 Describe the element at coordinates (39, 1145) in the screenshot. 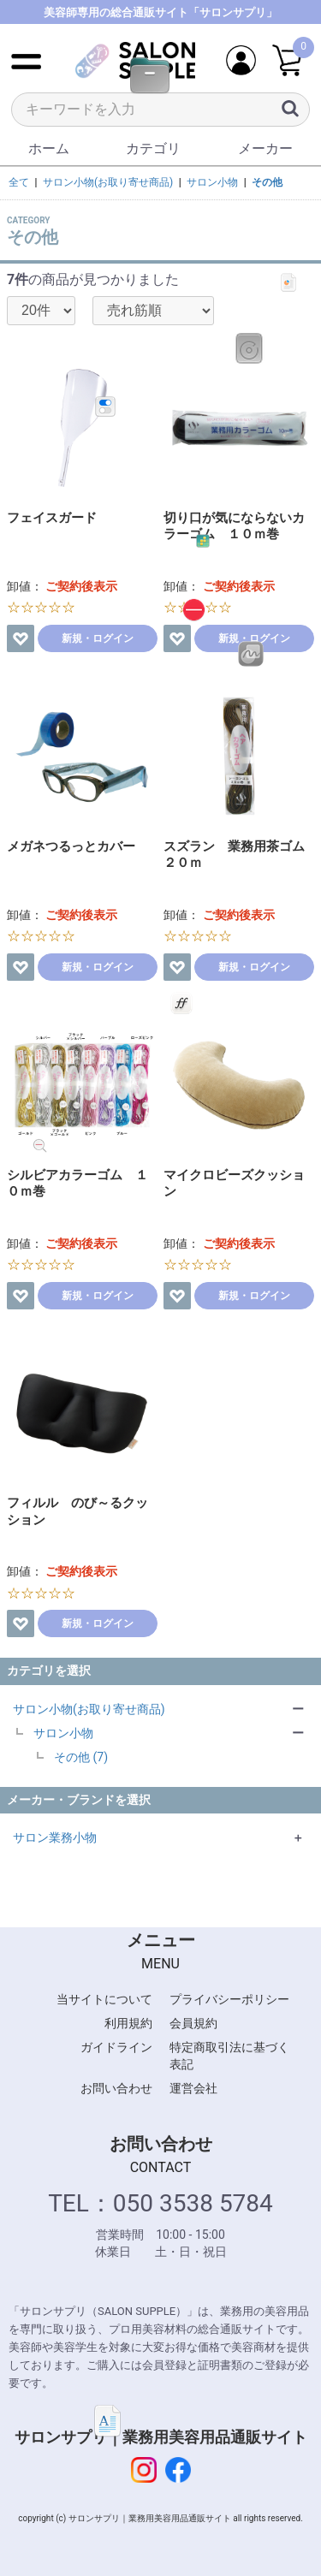

I see `zoom out to see more content` at that location.